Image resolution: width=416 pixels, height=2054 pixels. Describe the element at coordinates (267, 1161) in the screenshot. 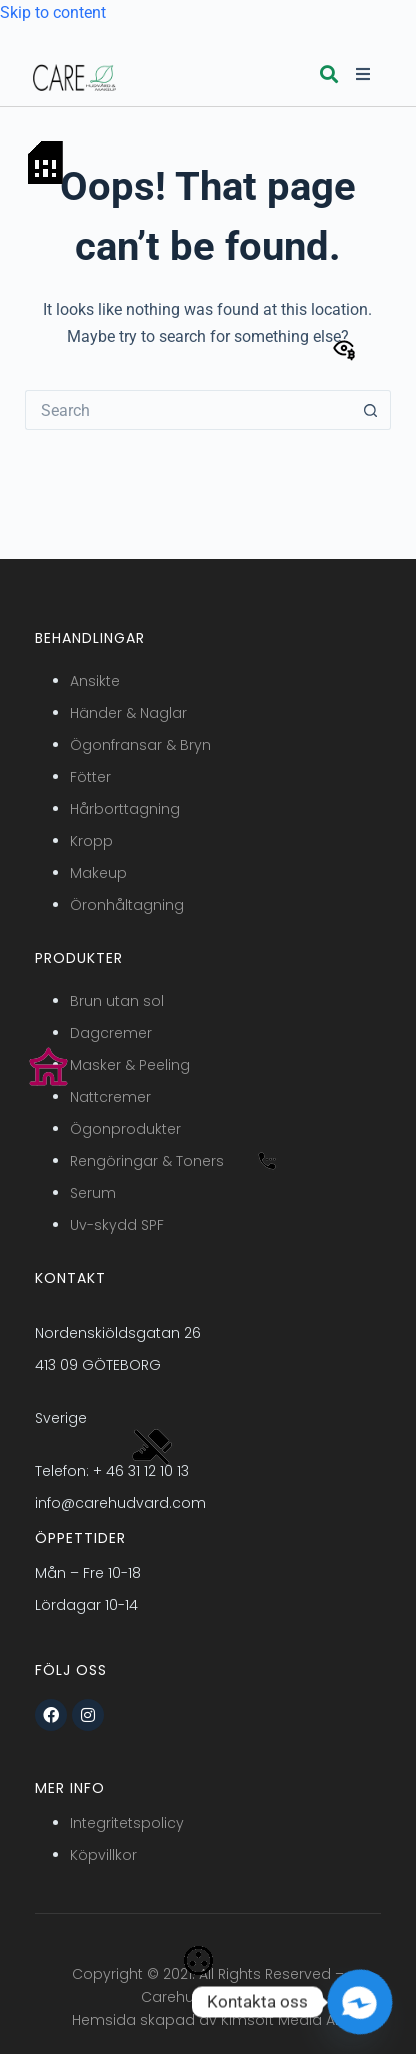

I see `access phone or call settings` at that location.